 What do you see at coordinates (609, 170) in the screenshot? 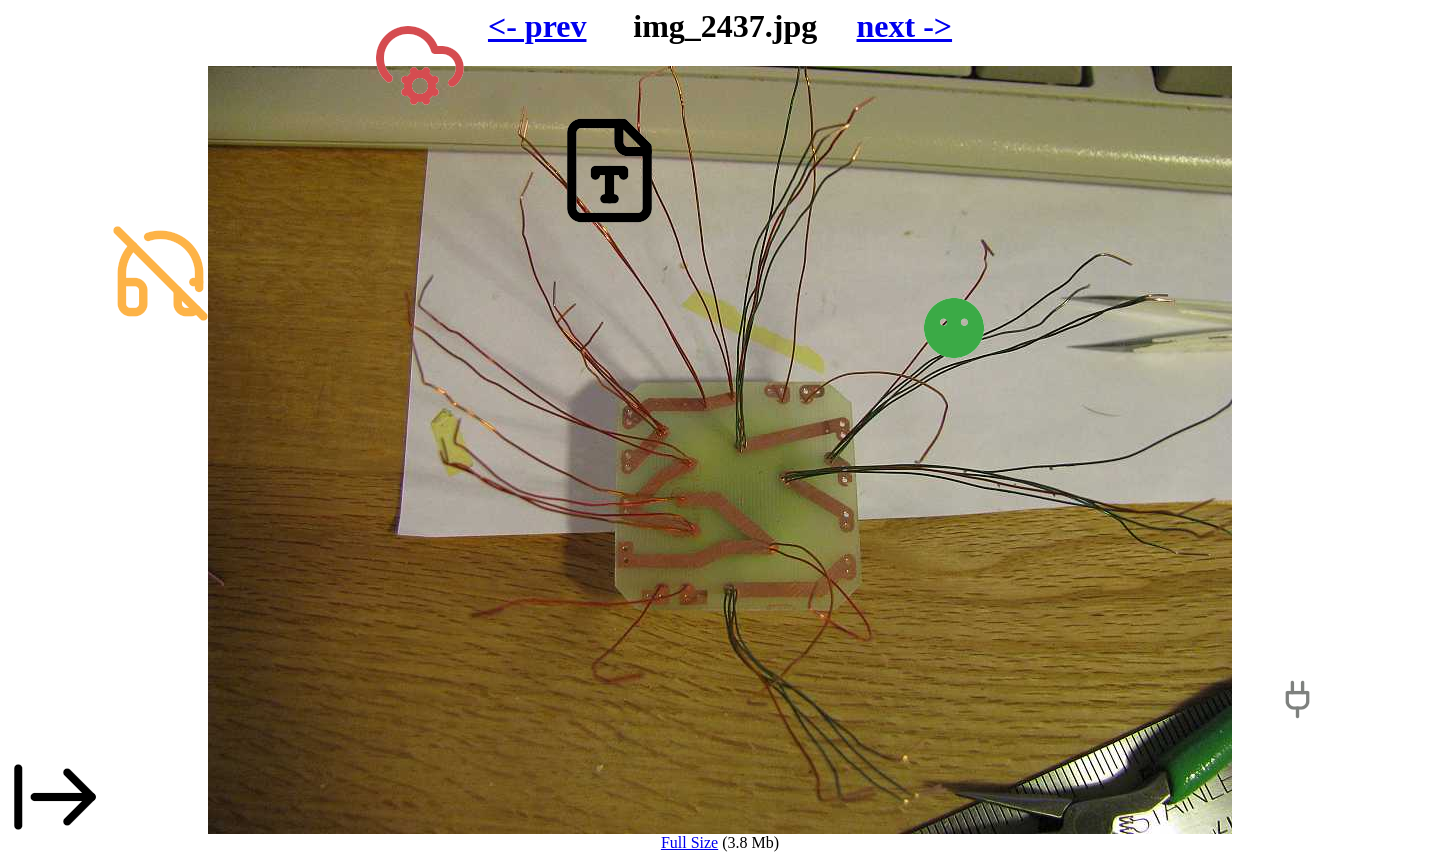
I see `view text or document file type` at bounding box center [609, 170].